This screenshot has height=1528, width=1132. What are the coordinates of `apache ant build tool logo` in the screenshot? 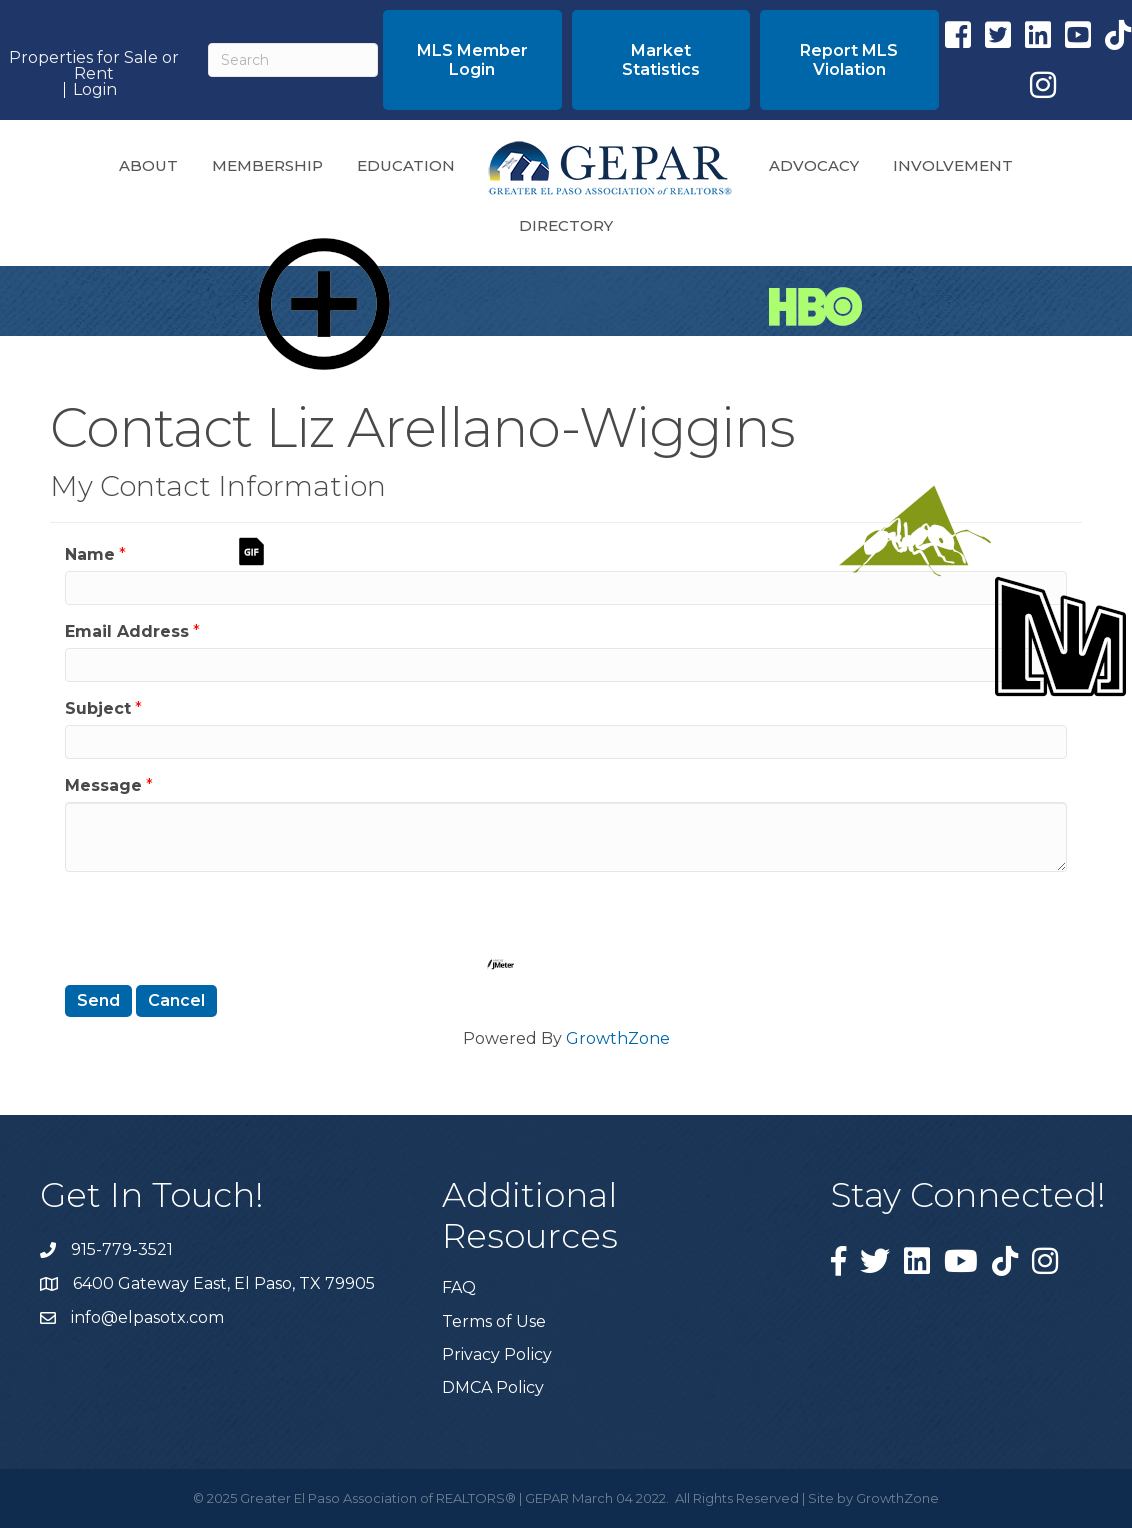 It's located at (915, 531).